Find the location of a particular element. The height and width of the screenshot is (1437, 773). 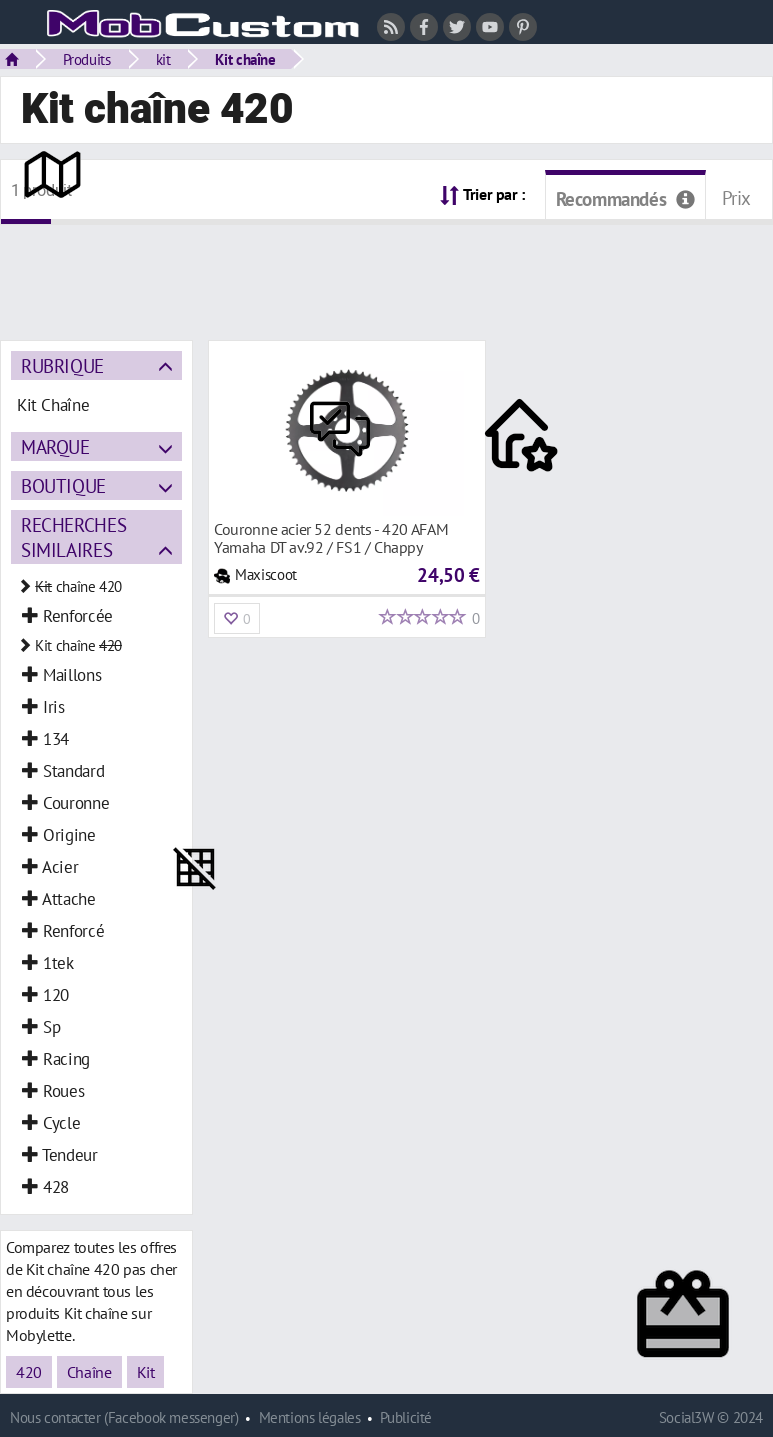

view map or location is located at coordinates (52, 174).